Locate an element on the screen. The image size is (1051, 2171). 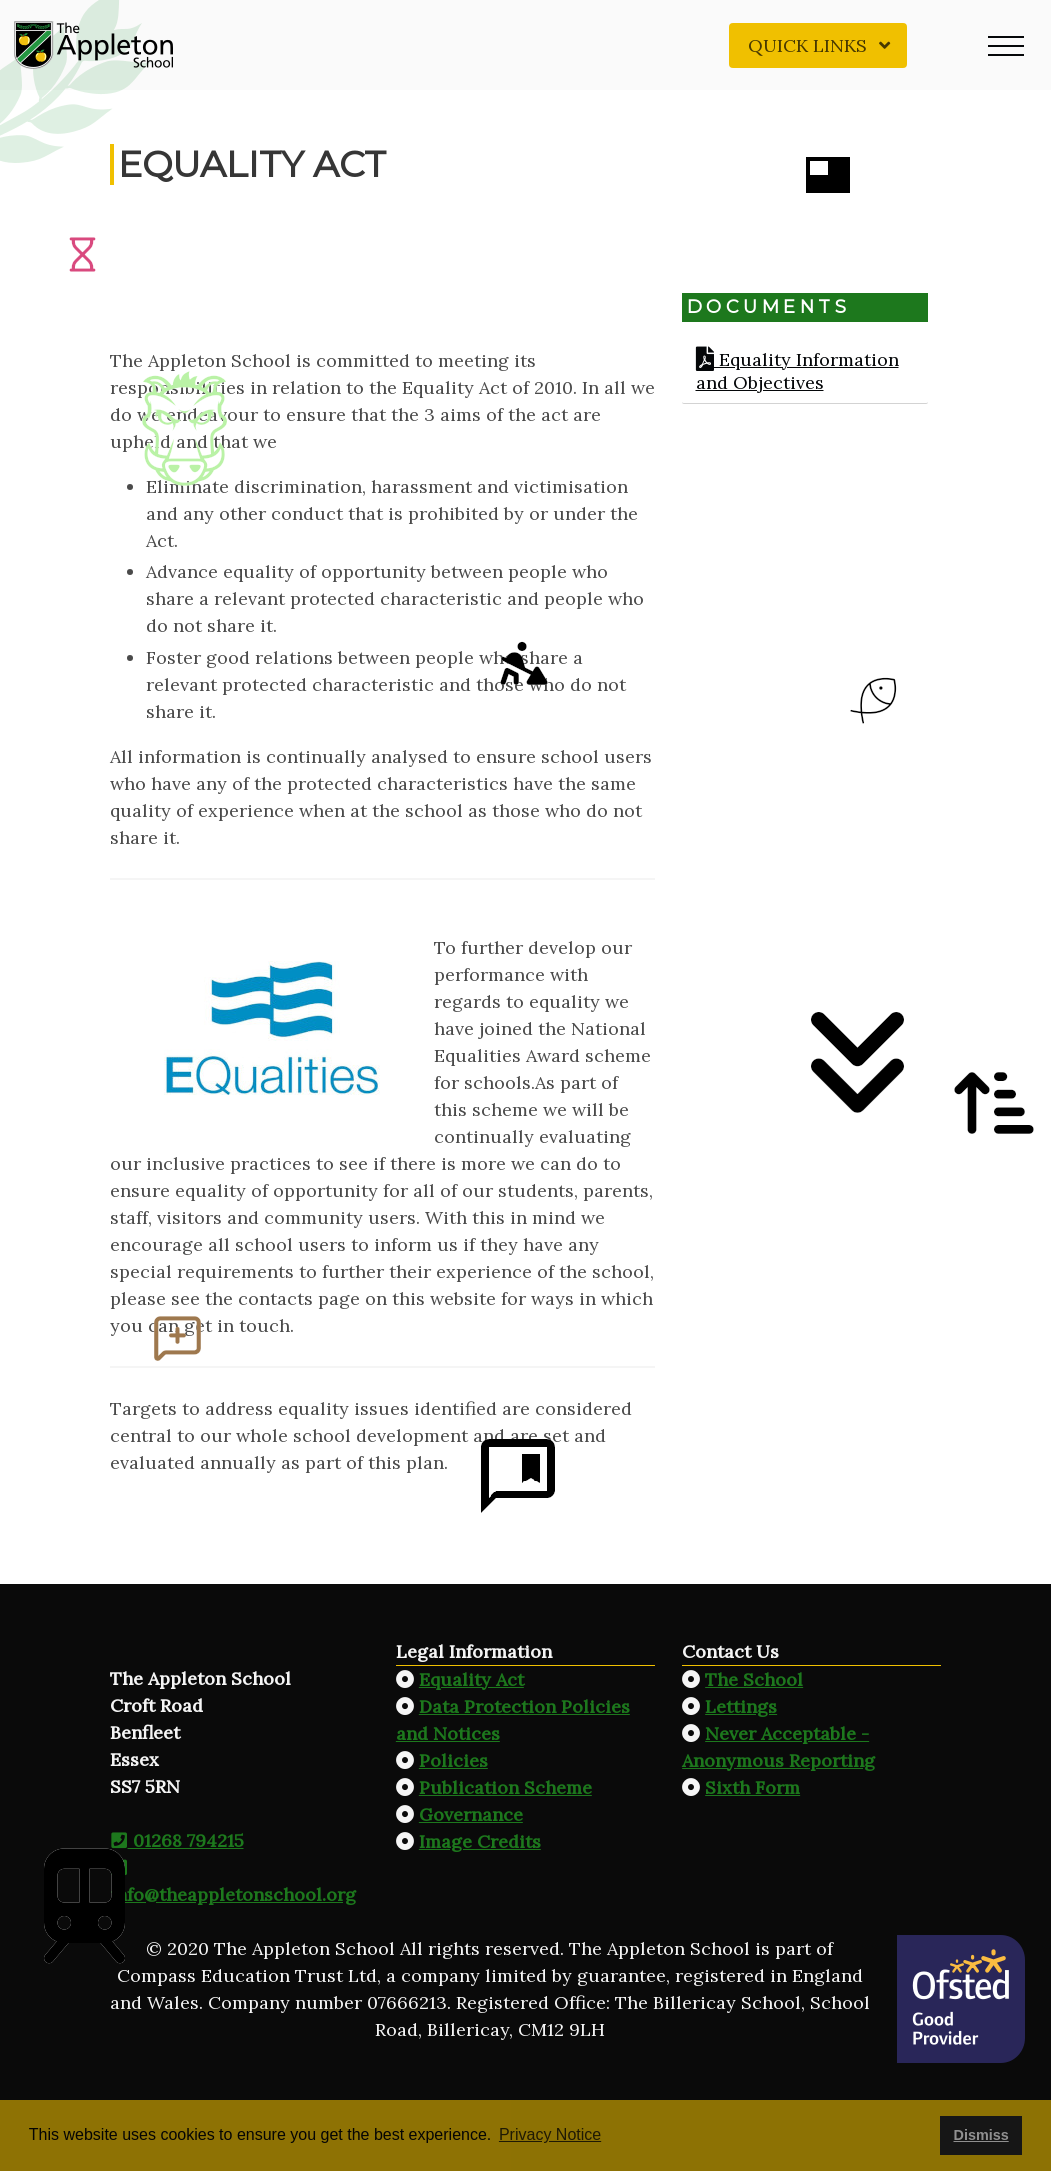
indicates loading or processing in progress is located at coordinates (82, 254).